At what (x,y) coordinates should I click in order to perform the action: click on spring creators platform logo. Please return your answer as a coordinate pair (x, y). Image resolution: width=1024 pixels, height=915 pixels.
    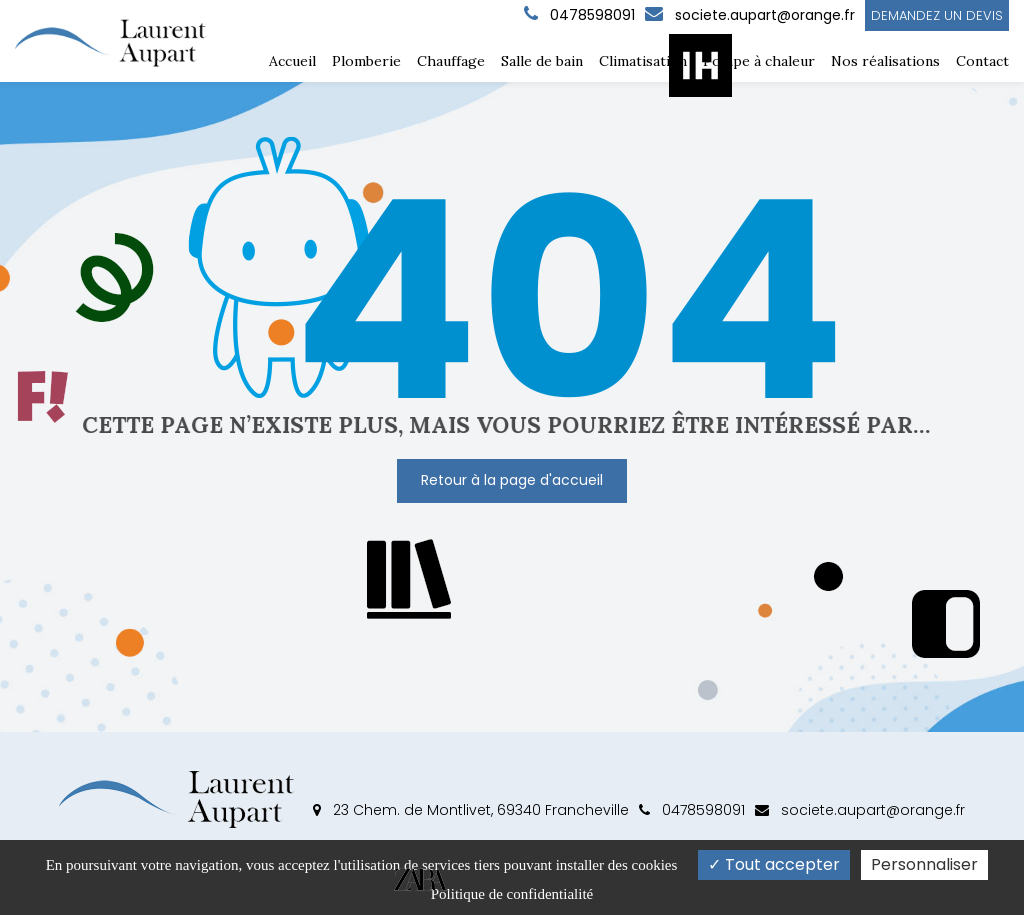
    Looking at the image, I should click on (114, 277).